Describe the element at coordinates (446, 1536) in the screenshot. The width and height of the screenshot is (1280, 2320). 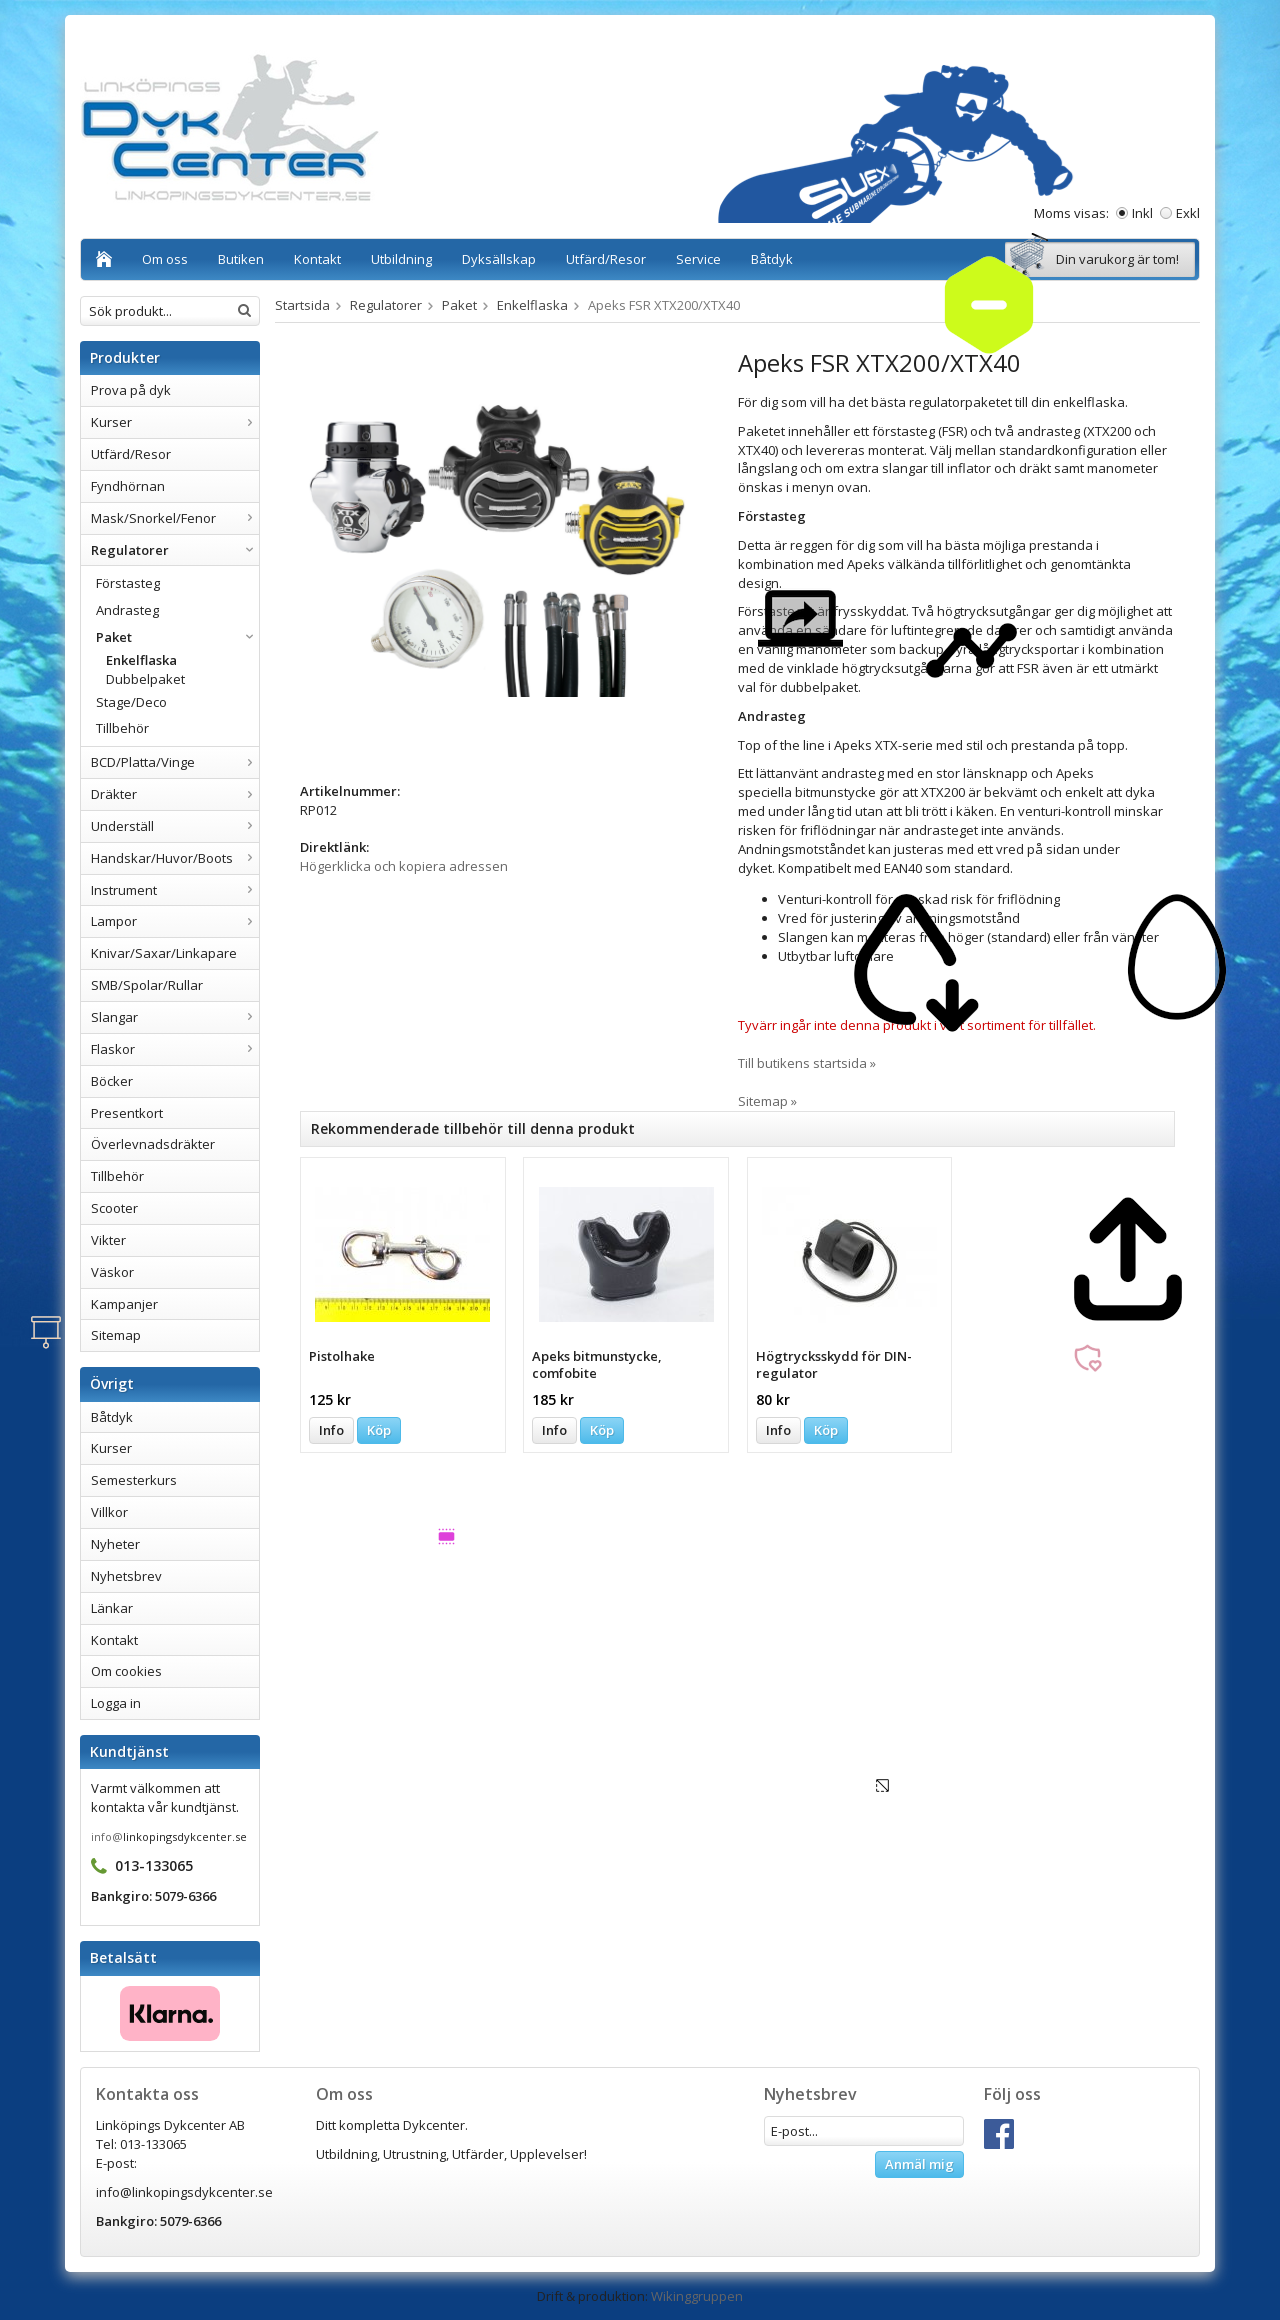
I see `insert a new content section` at that location.